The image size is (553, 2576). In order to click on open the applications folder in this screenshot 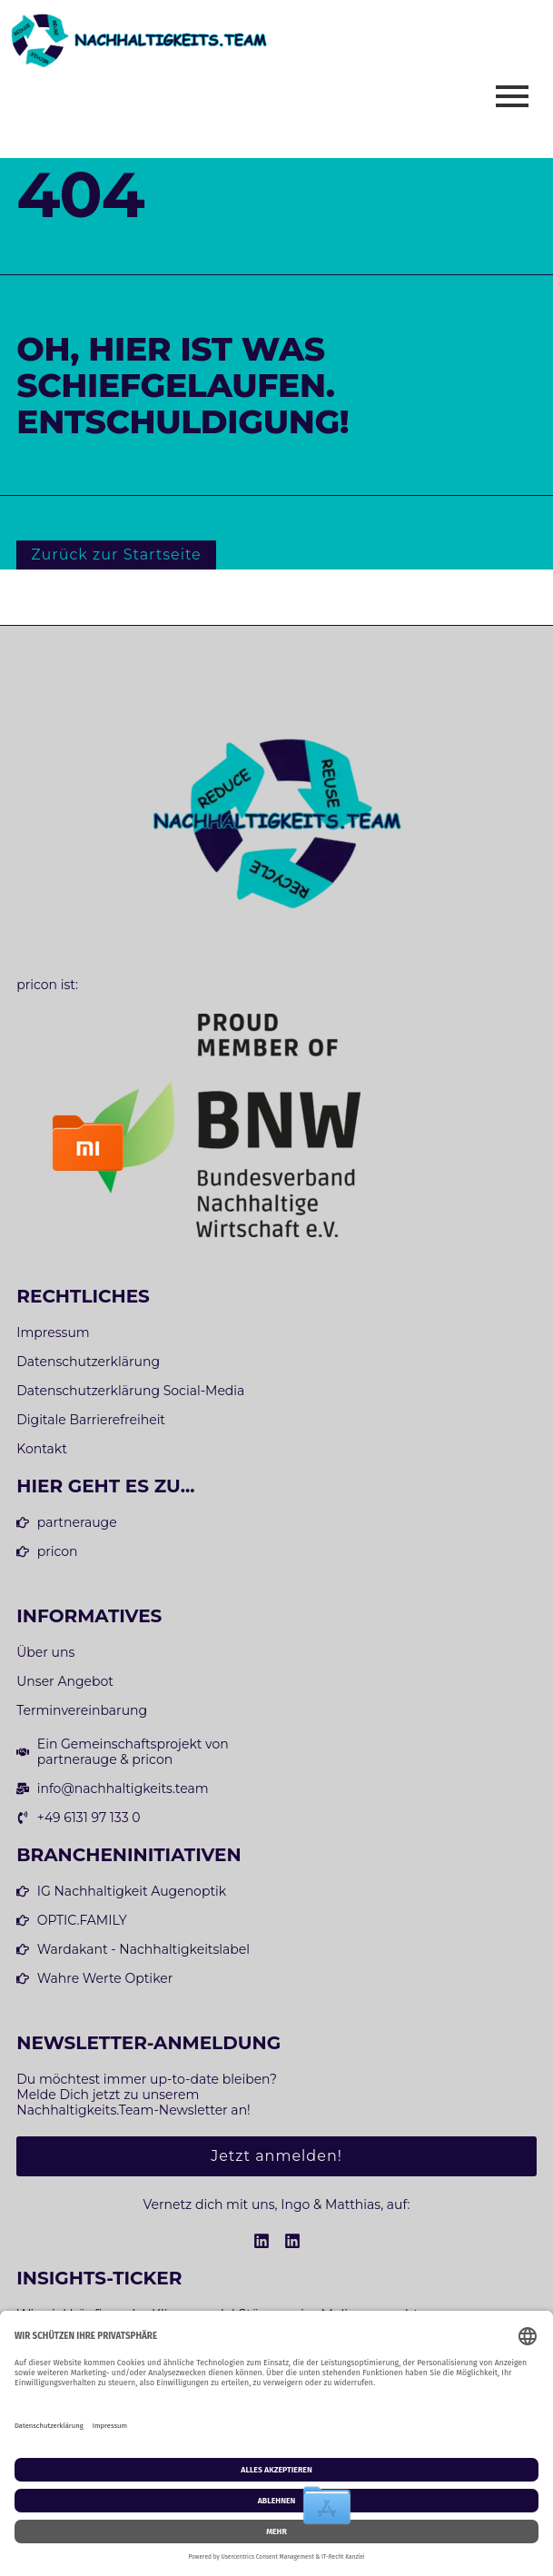, I will do `click(327, 2505)`.